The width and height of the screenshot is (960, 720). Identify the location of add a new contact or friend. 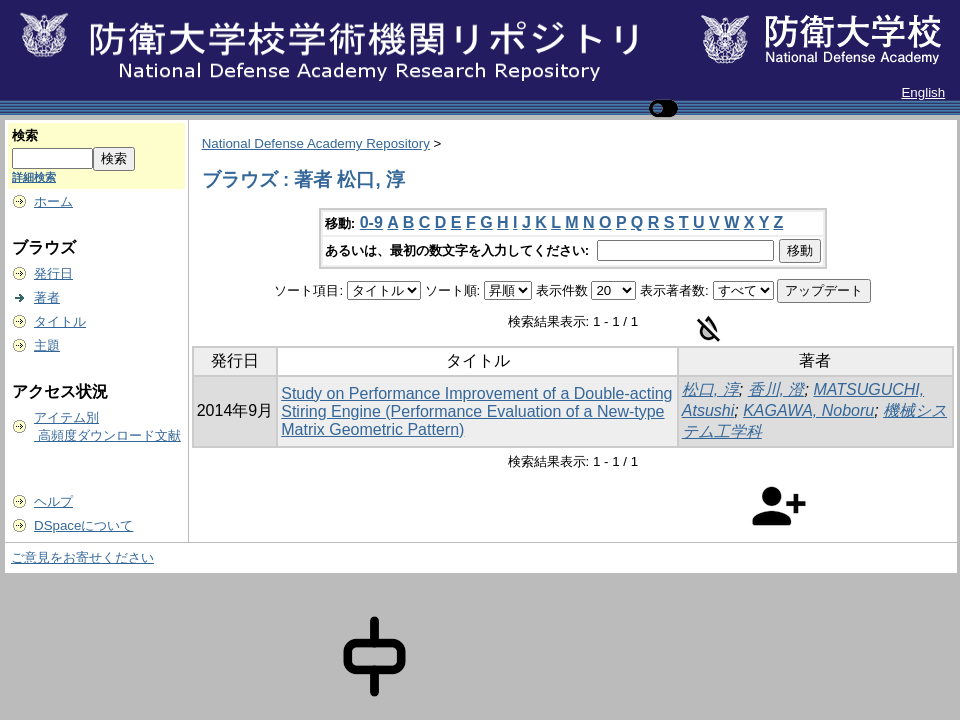
(779, 506).